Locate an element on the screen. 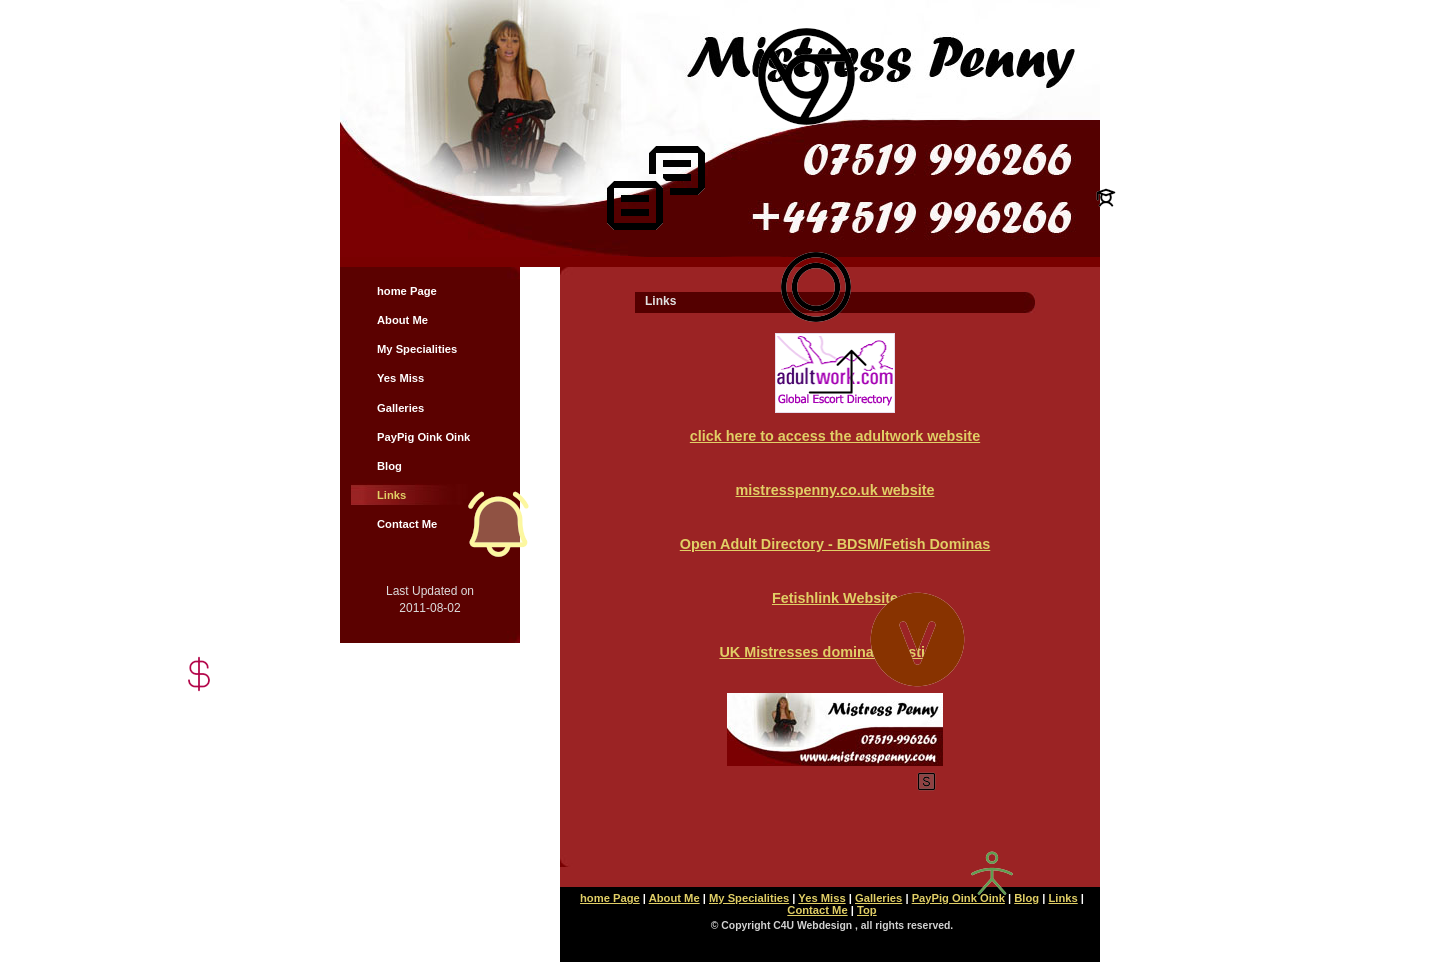 The height and width of the screenshot is (962, 1440). start recording audio or video is located at coordinates (816, 287).